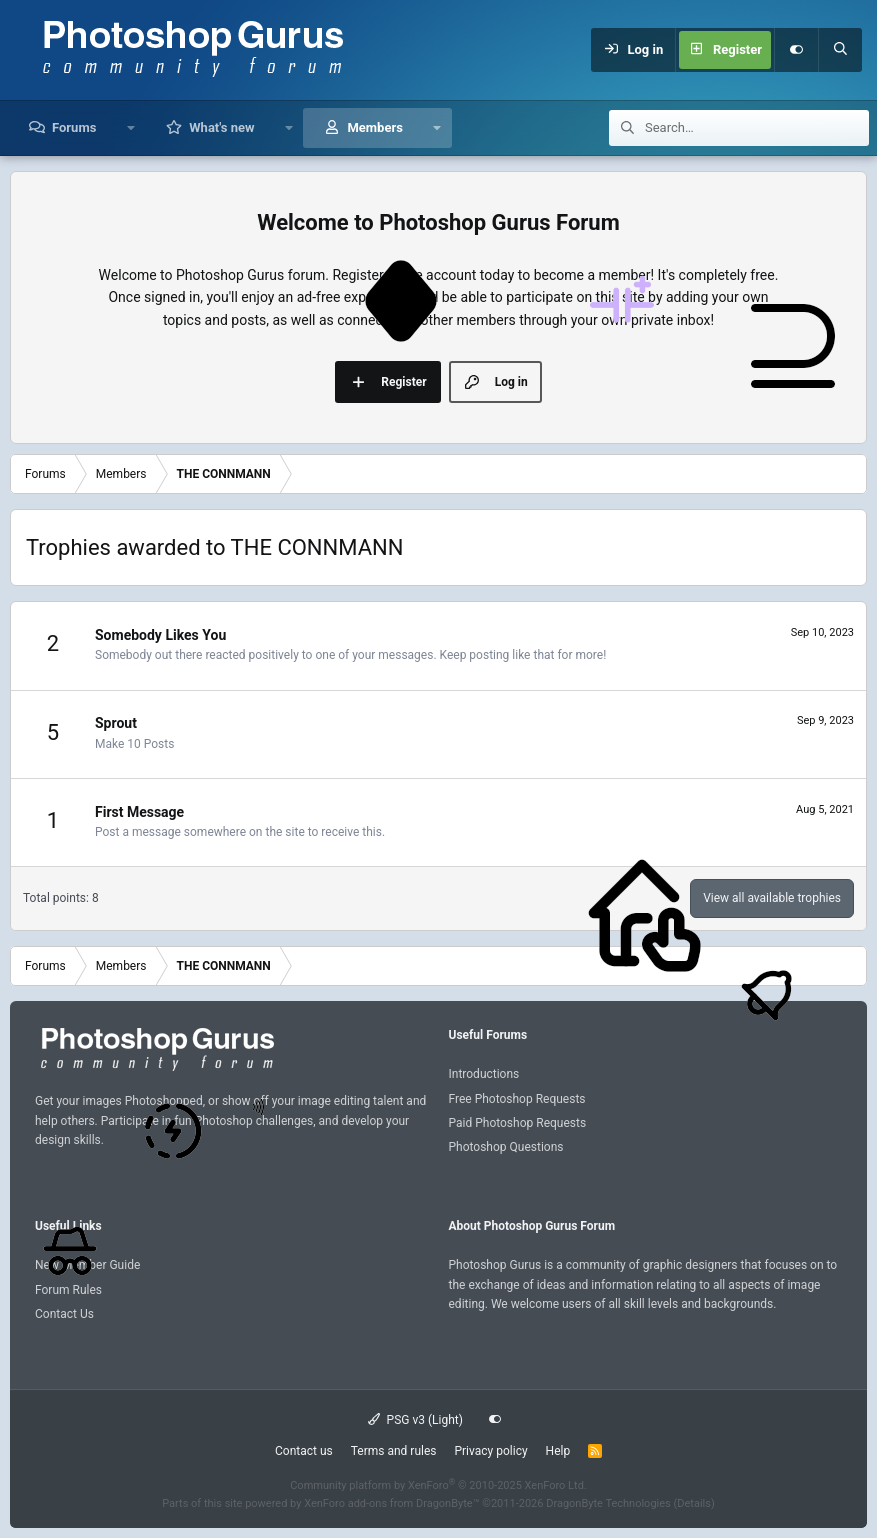 This screenshot has height=1538, width=877. Describe the element at coordinates (791, 348) in the screenshot. I see `indicates a superset relationship in mathematical notation` at that location.